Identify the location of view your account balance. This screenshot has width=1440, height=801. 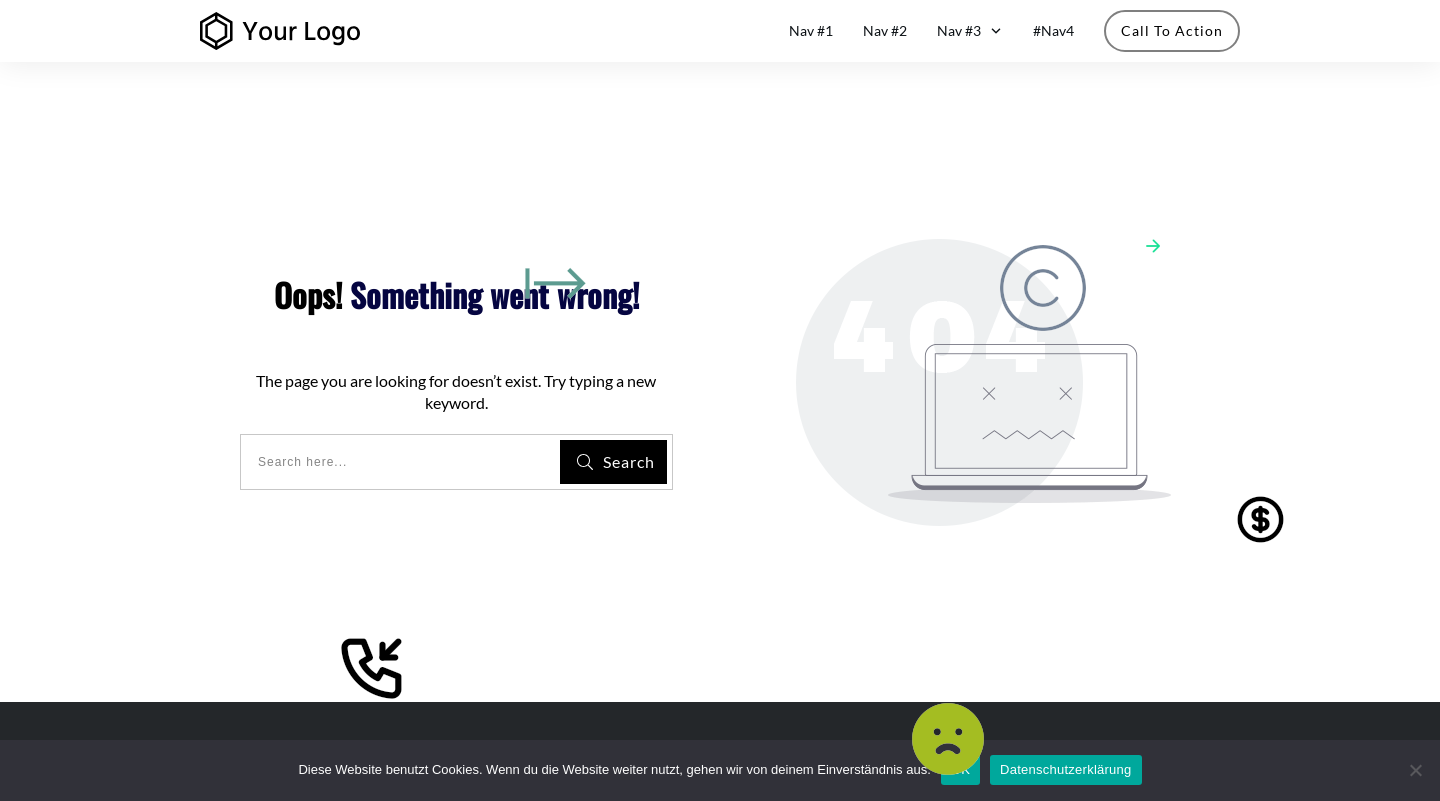
(1260, 519).